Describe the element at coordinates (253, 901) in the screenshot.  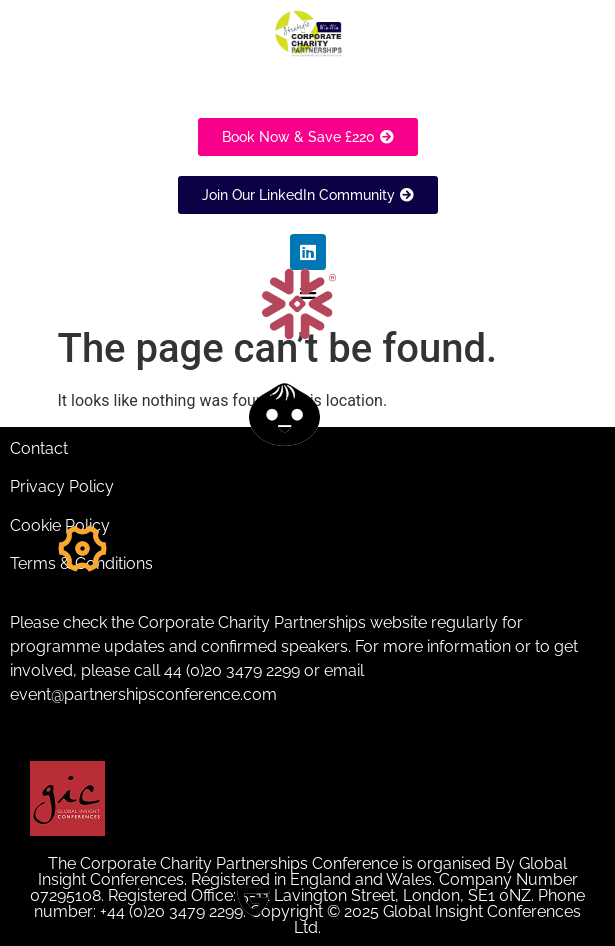
I see `open the Guilded app` at that location.